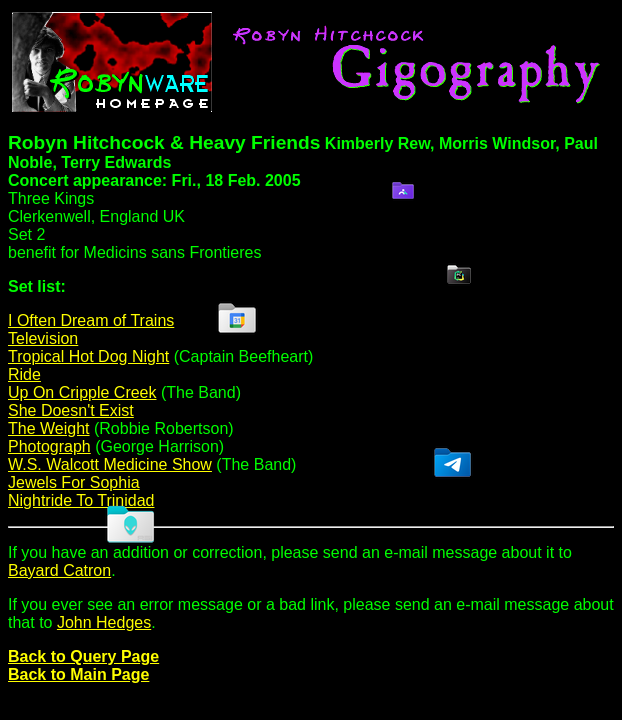  What do you see at coordinates (459, 275) in the screenshot?
I see `open pycharm project folder` at bounding box center [459, 275].